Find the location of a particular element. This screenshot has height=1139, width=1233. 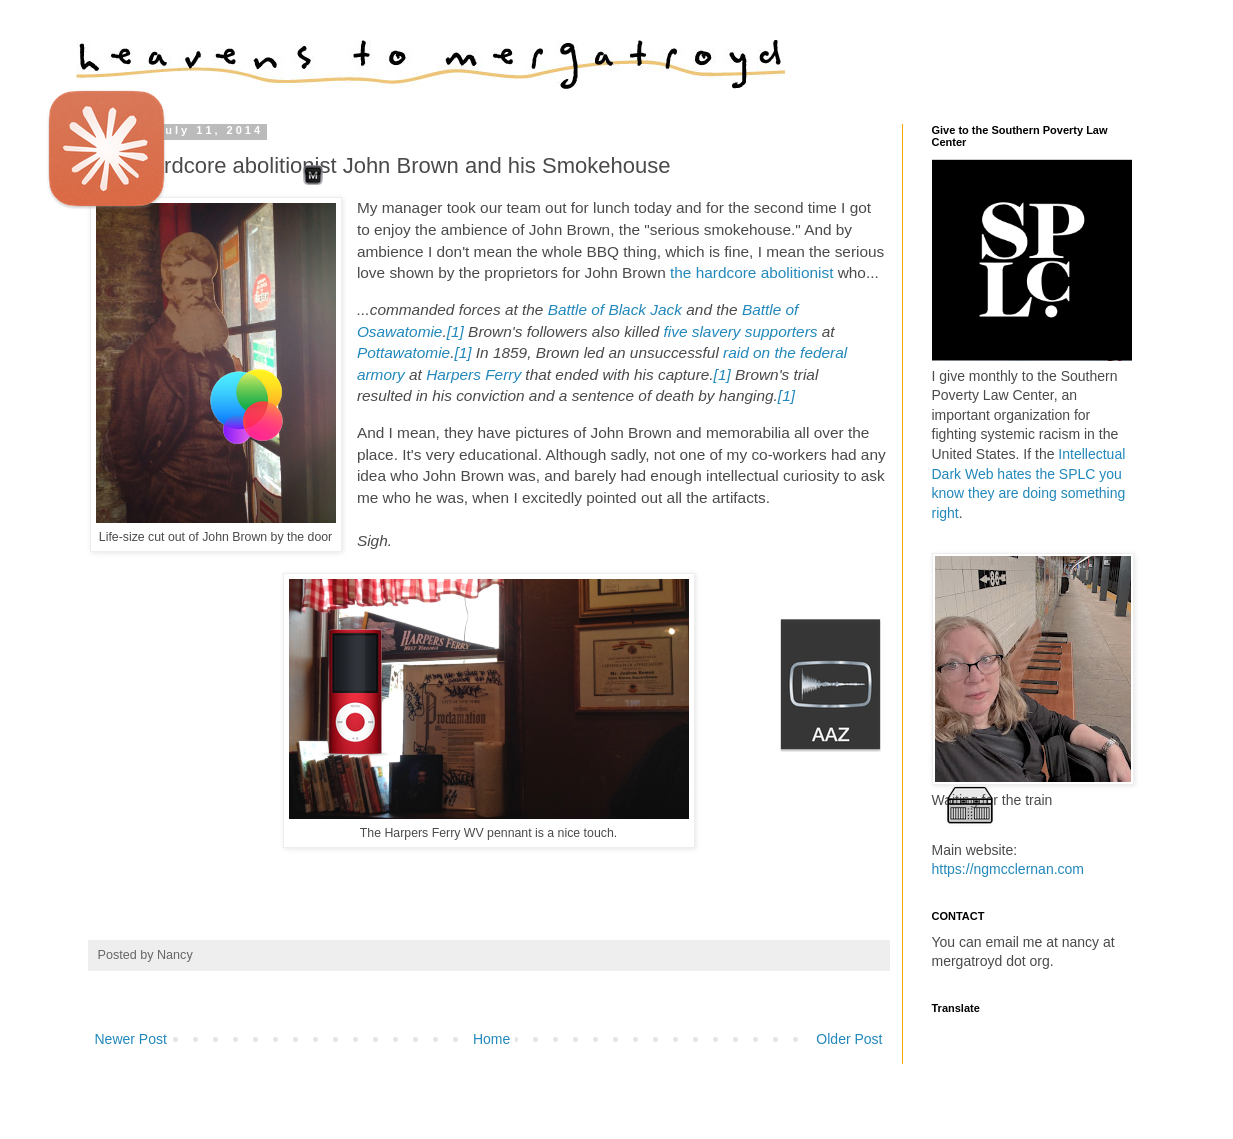

open the Claude AI assistant app is located at coordinates (106, 148).